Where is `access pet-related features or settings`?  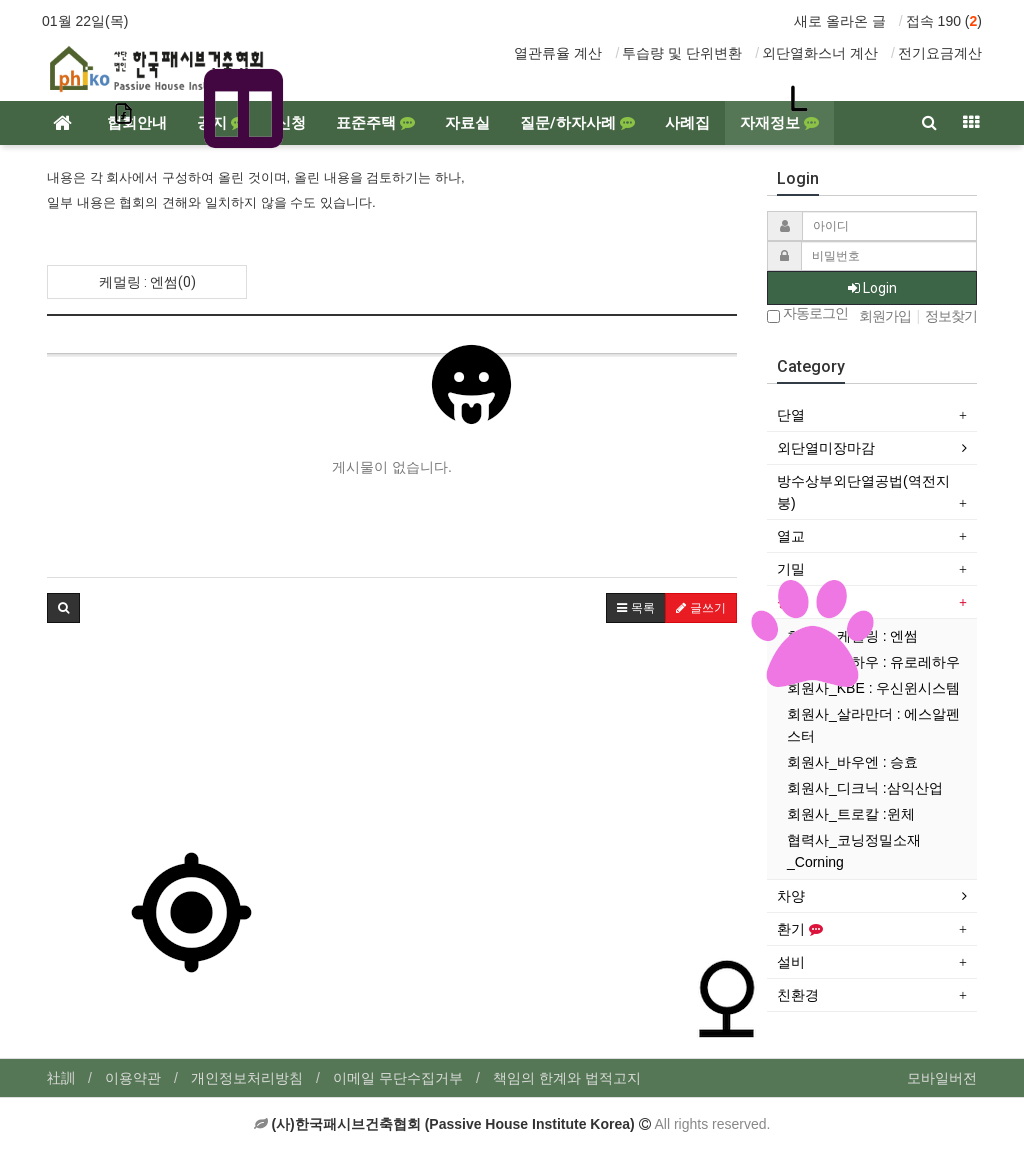 access pet-related features or settings is located at coordinates (812, 633).